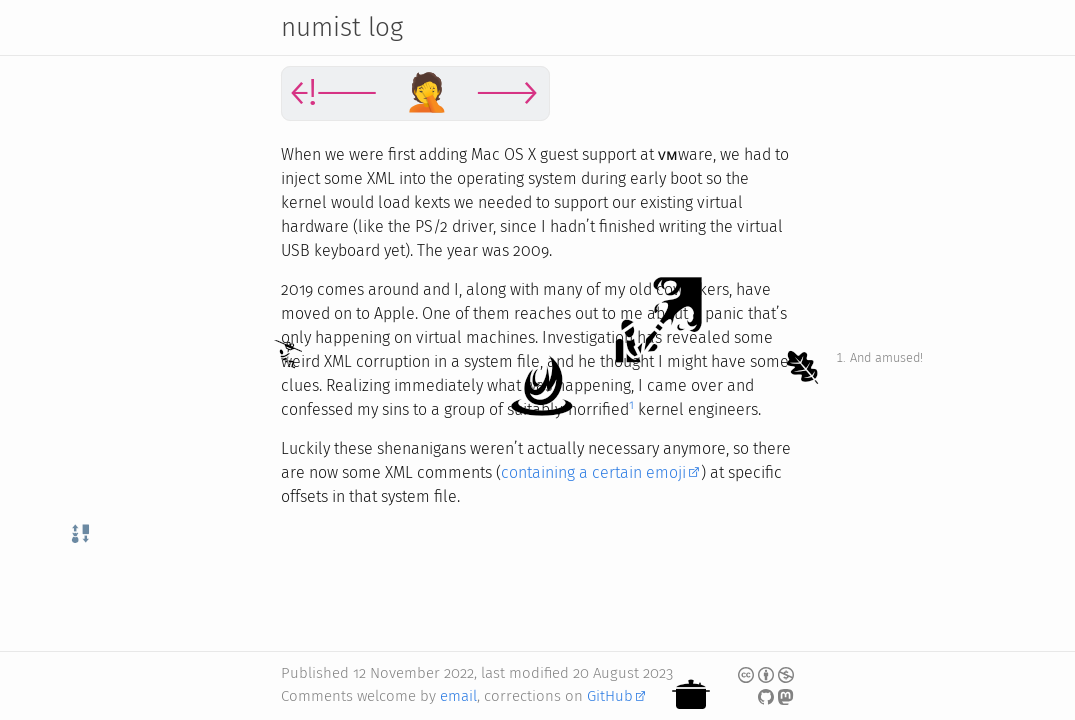  I want to click on represents nature or environmental category, so click(802, 367).